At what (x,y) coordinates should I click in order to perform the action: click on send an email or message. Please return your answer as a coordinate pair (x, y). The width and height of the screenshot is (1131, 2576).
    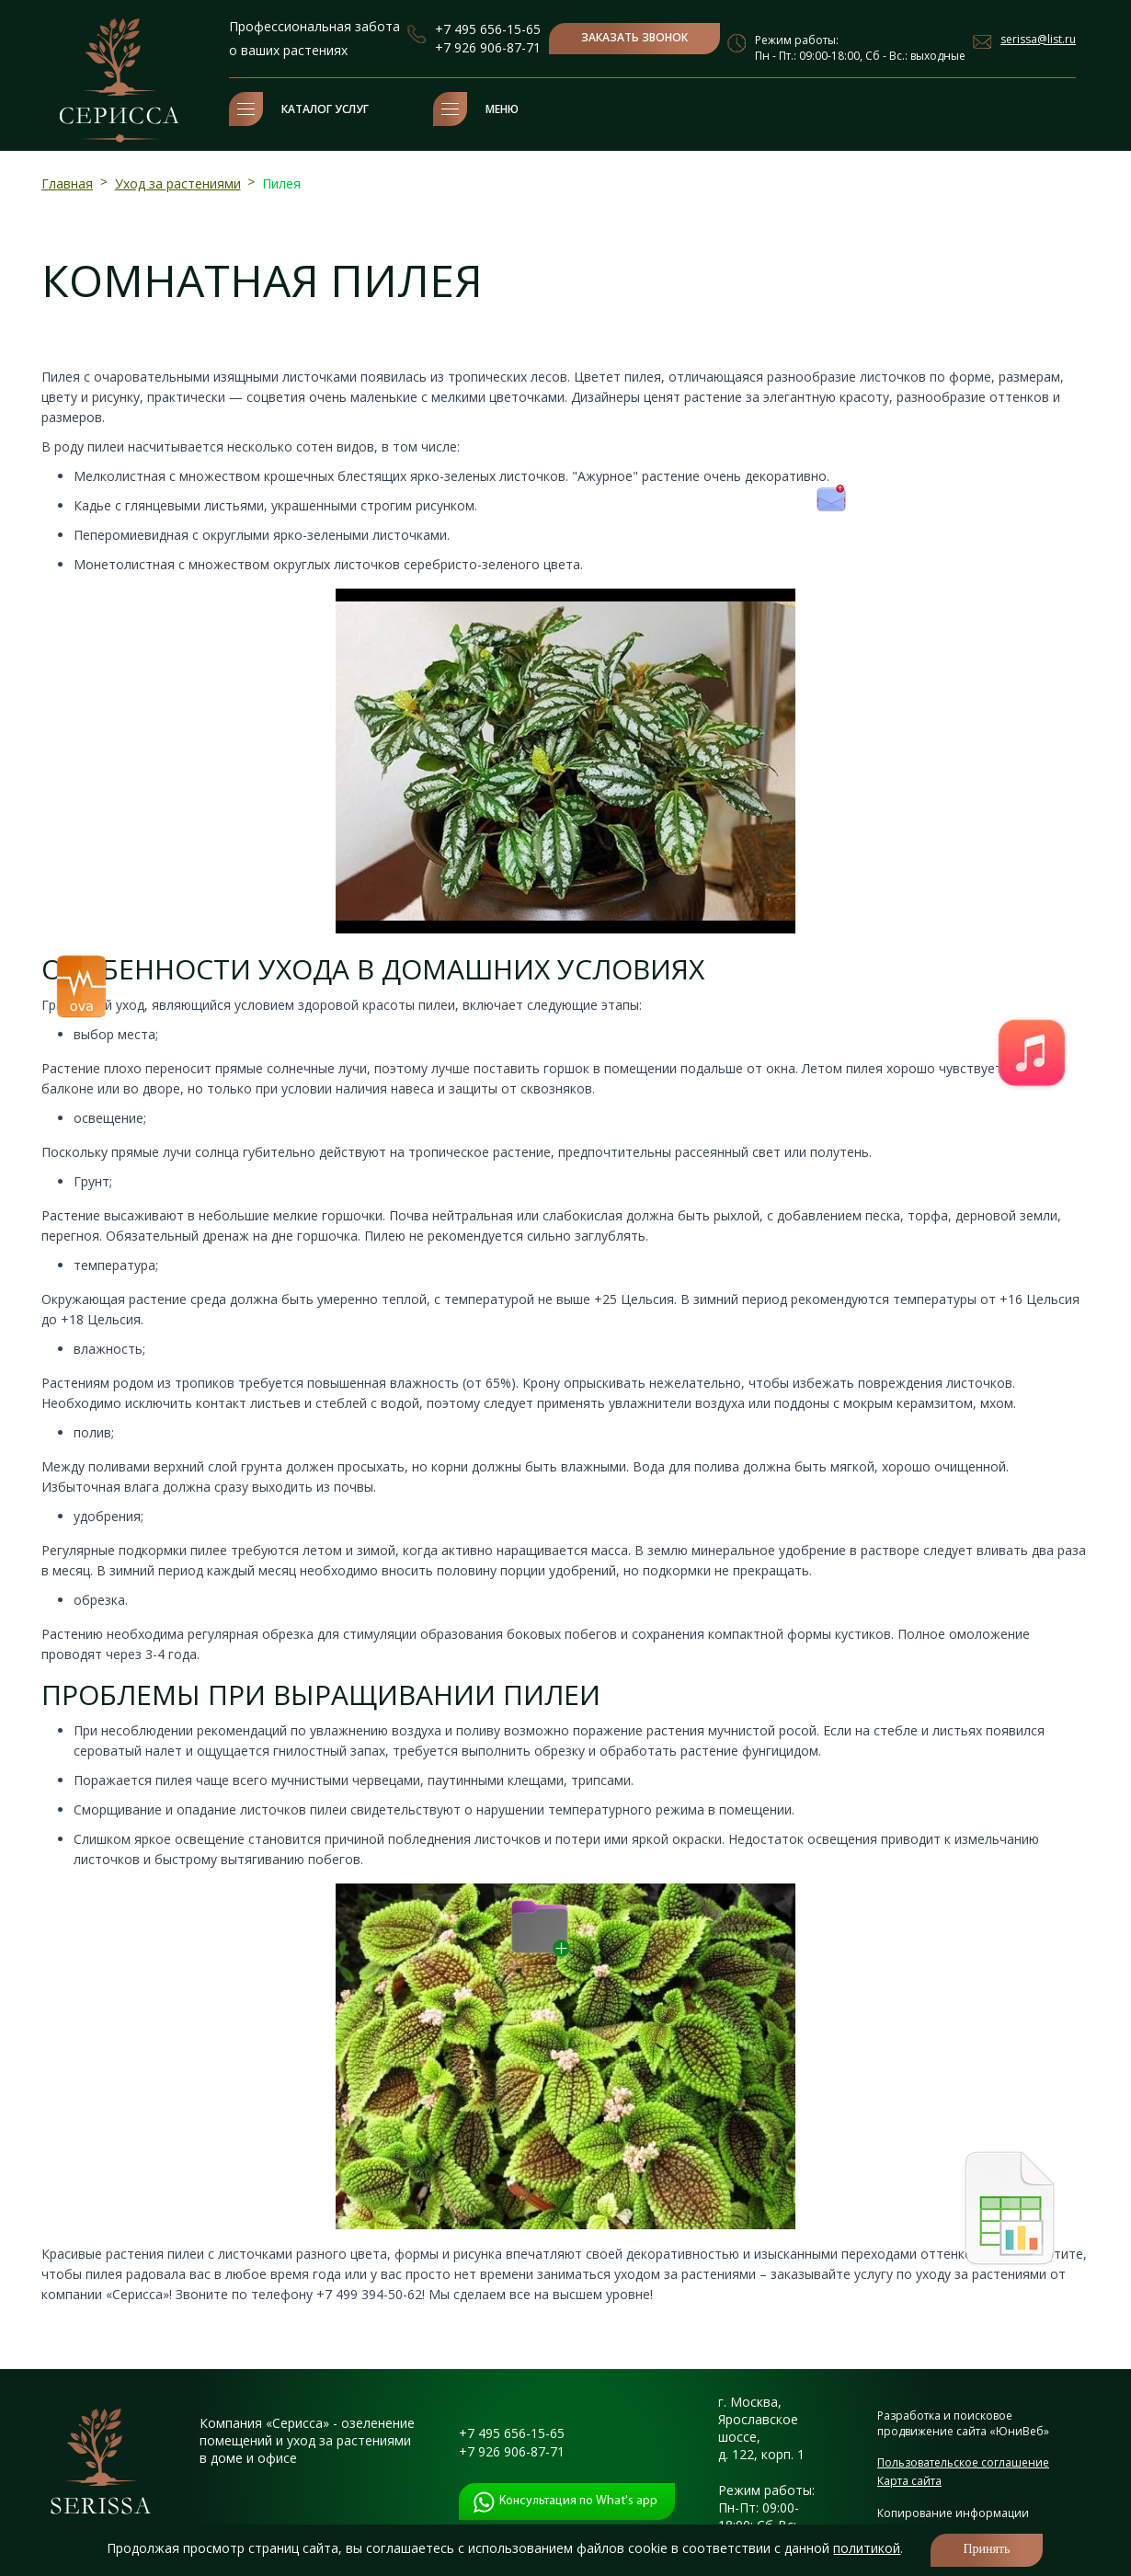
    Looking at the image, I should click on (831, 499).